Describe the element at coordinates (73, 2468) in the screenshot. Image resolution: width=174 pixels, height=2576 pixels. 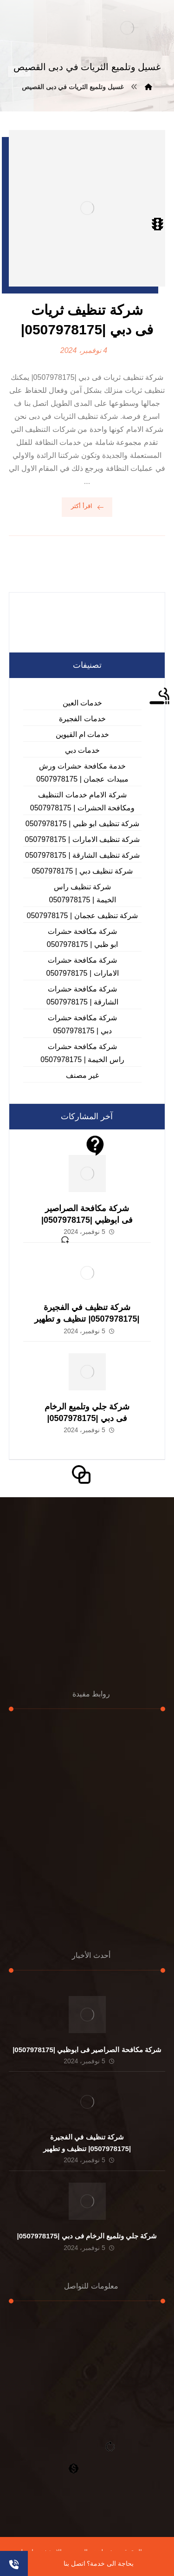
I see `view earnings or account balance` at that location.